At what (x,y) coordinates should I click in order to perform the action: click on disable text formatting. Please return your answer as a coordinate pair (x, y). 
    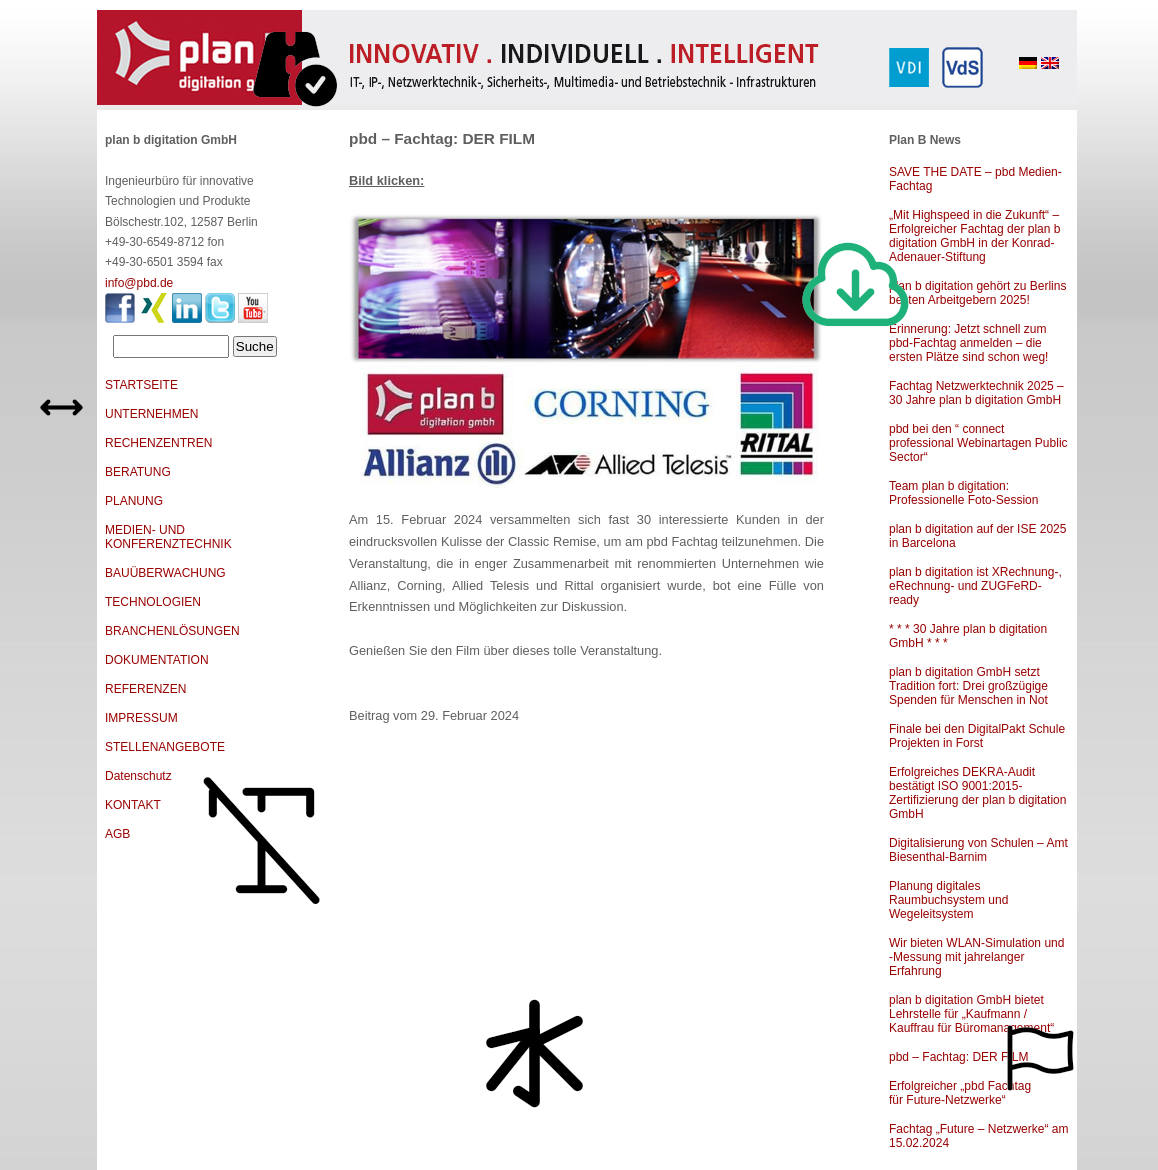
    Looking at the image, I should click on (261, 840).